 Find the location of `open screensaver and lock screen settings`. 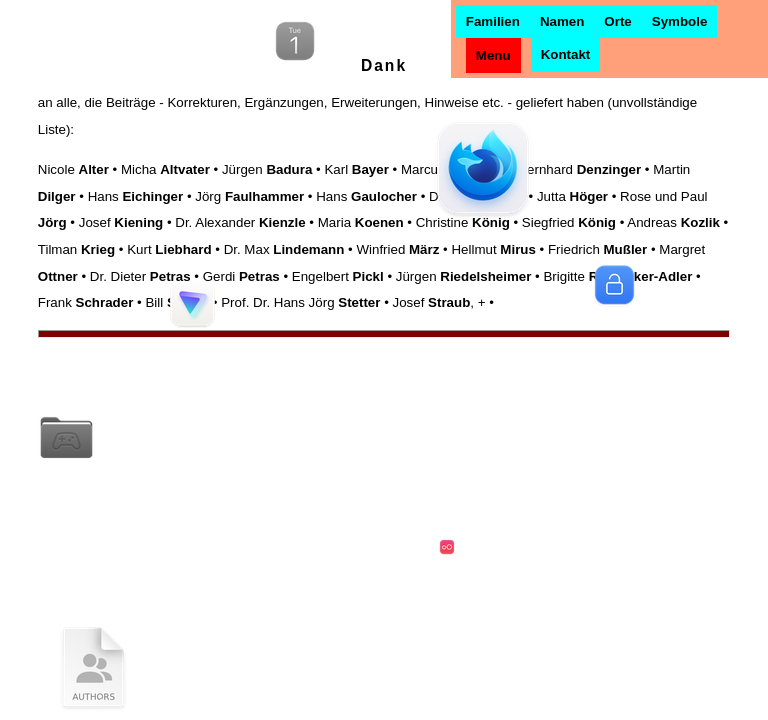

open screensaver and lock screen settings is located at coordinates (614, 285).